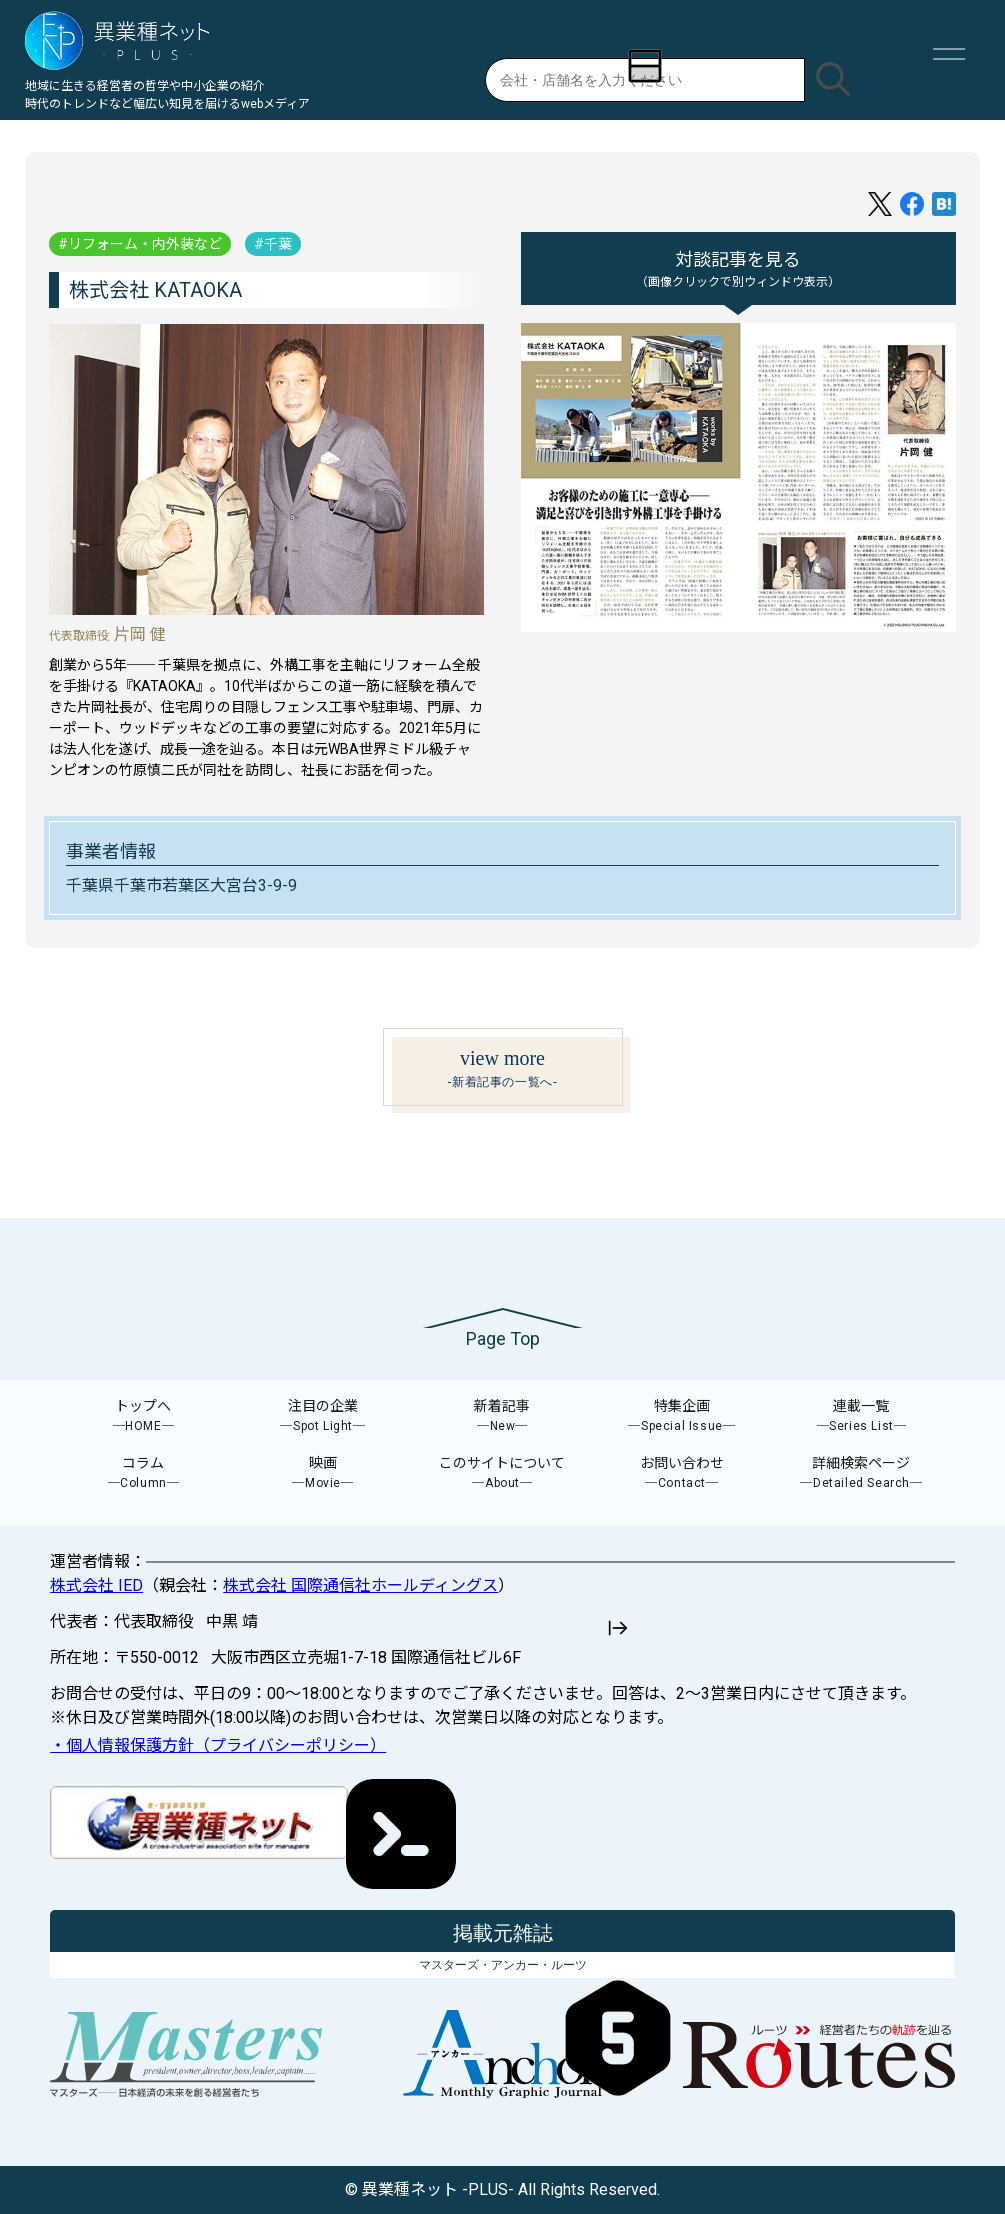 This screenshot has height=2214, width=1005. Describe the element at coordinates (618, 2038) in the screenshot. I see `step 5 in a multi-step process` at that location.